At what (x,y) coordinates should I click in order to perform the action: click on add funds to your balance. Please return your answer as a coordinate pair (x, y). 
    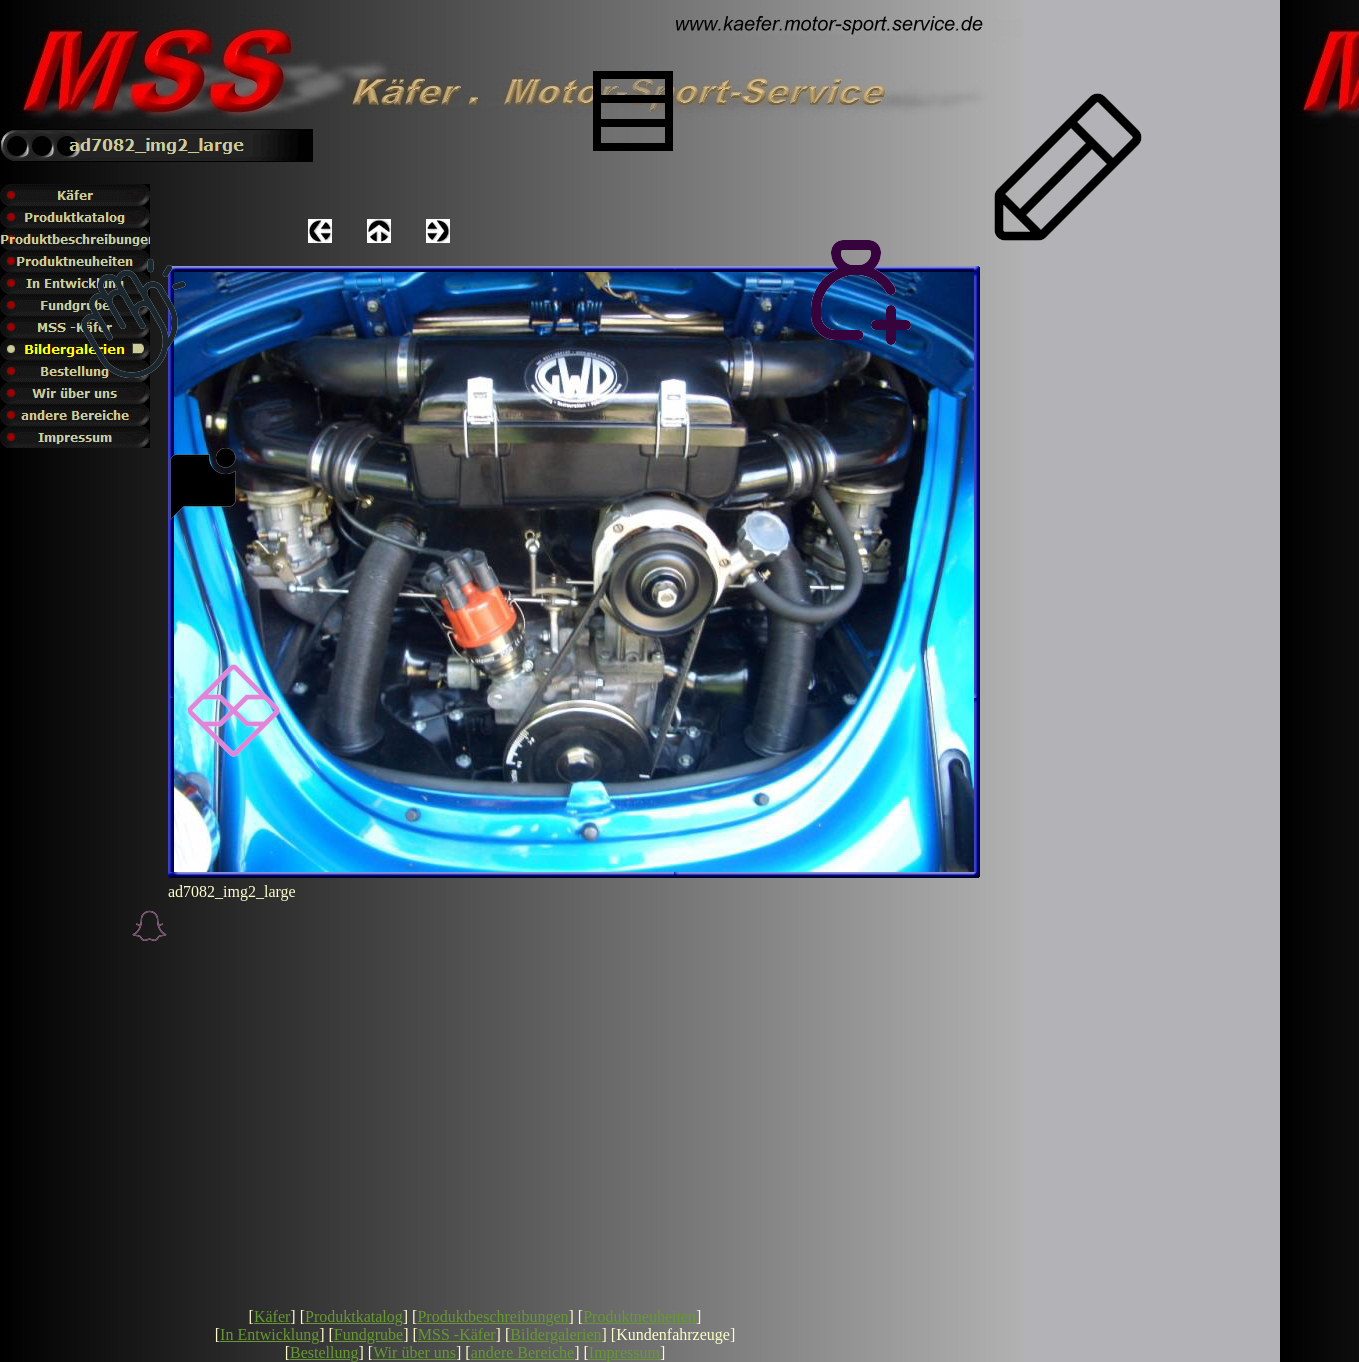
    Looking at the image, I should click on (856, 290).